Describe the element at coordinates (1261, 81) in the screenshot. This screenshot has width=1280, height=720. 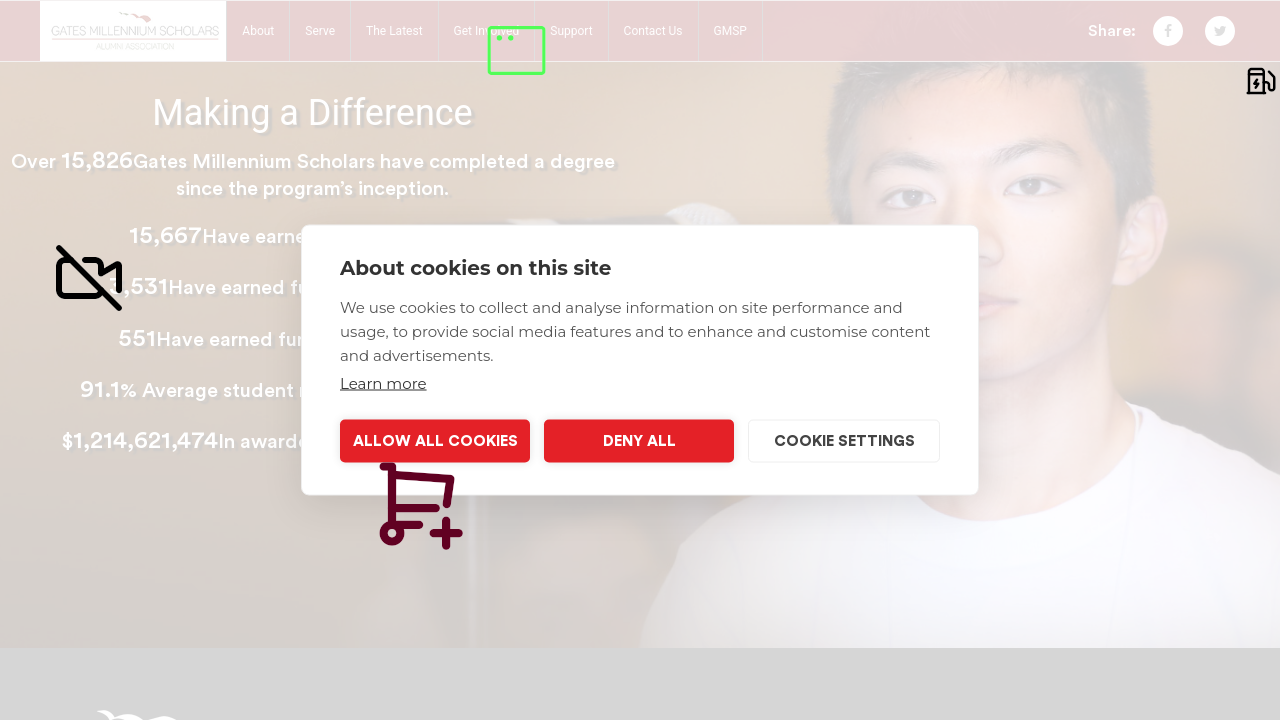
I see `find nearby electric vehicle charging stations` at that location.